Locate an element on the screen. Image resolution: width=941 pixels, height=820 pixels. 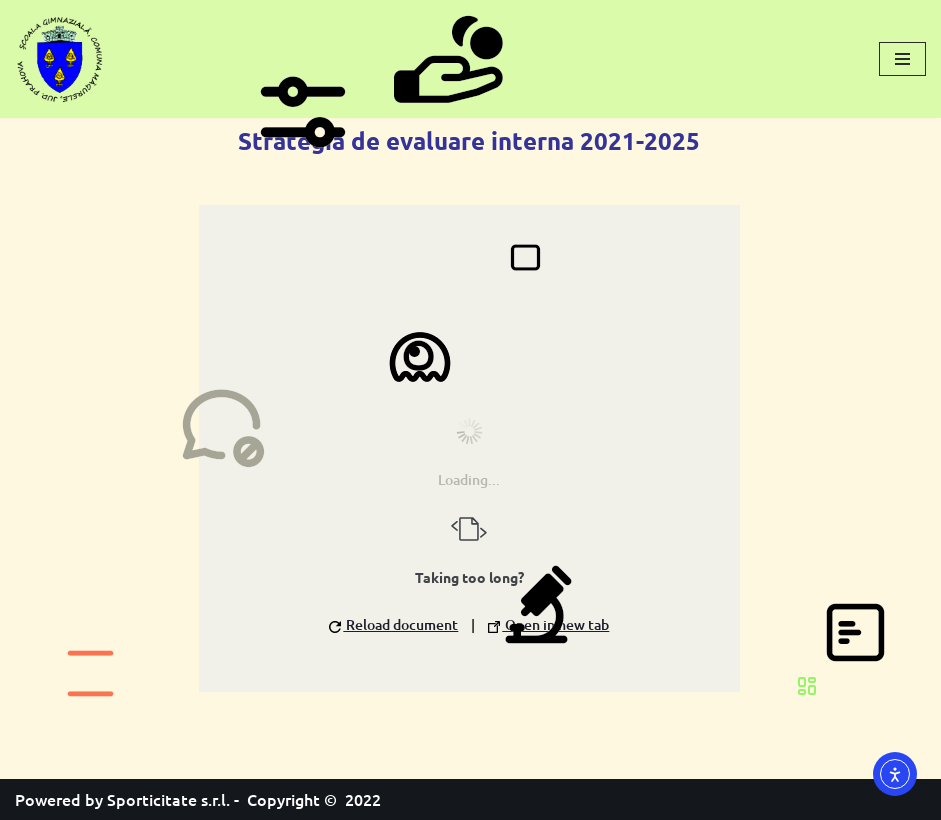
open dashboard view is located at coordinates (807, 686).